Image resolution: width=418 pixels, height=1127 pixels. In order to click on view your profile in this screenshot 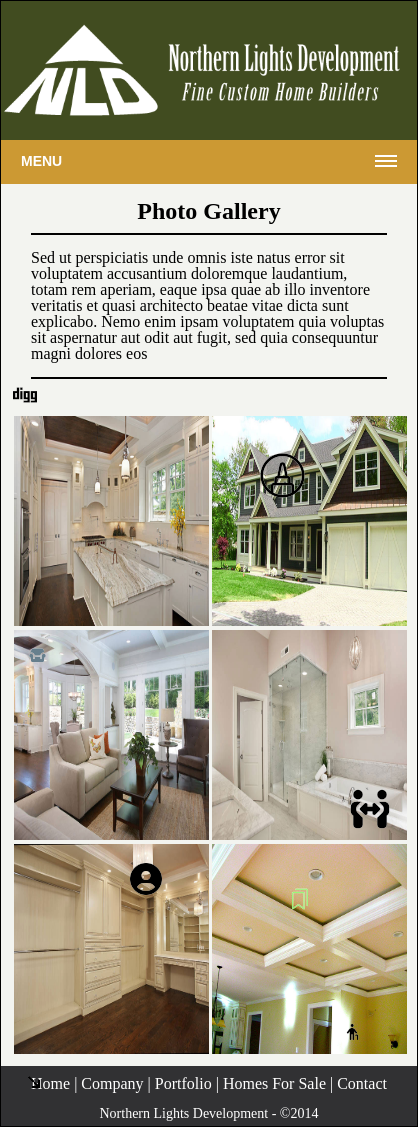, I will do `click(146, 879)`.